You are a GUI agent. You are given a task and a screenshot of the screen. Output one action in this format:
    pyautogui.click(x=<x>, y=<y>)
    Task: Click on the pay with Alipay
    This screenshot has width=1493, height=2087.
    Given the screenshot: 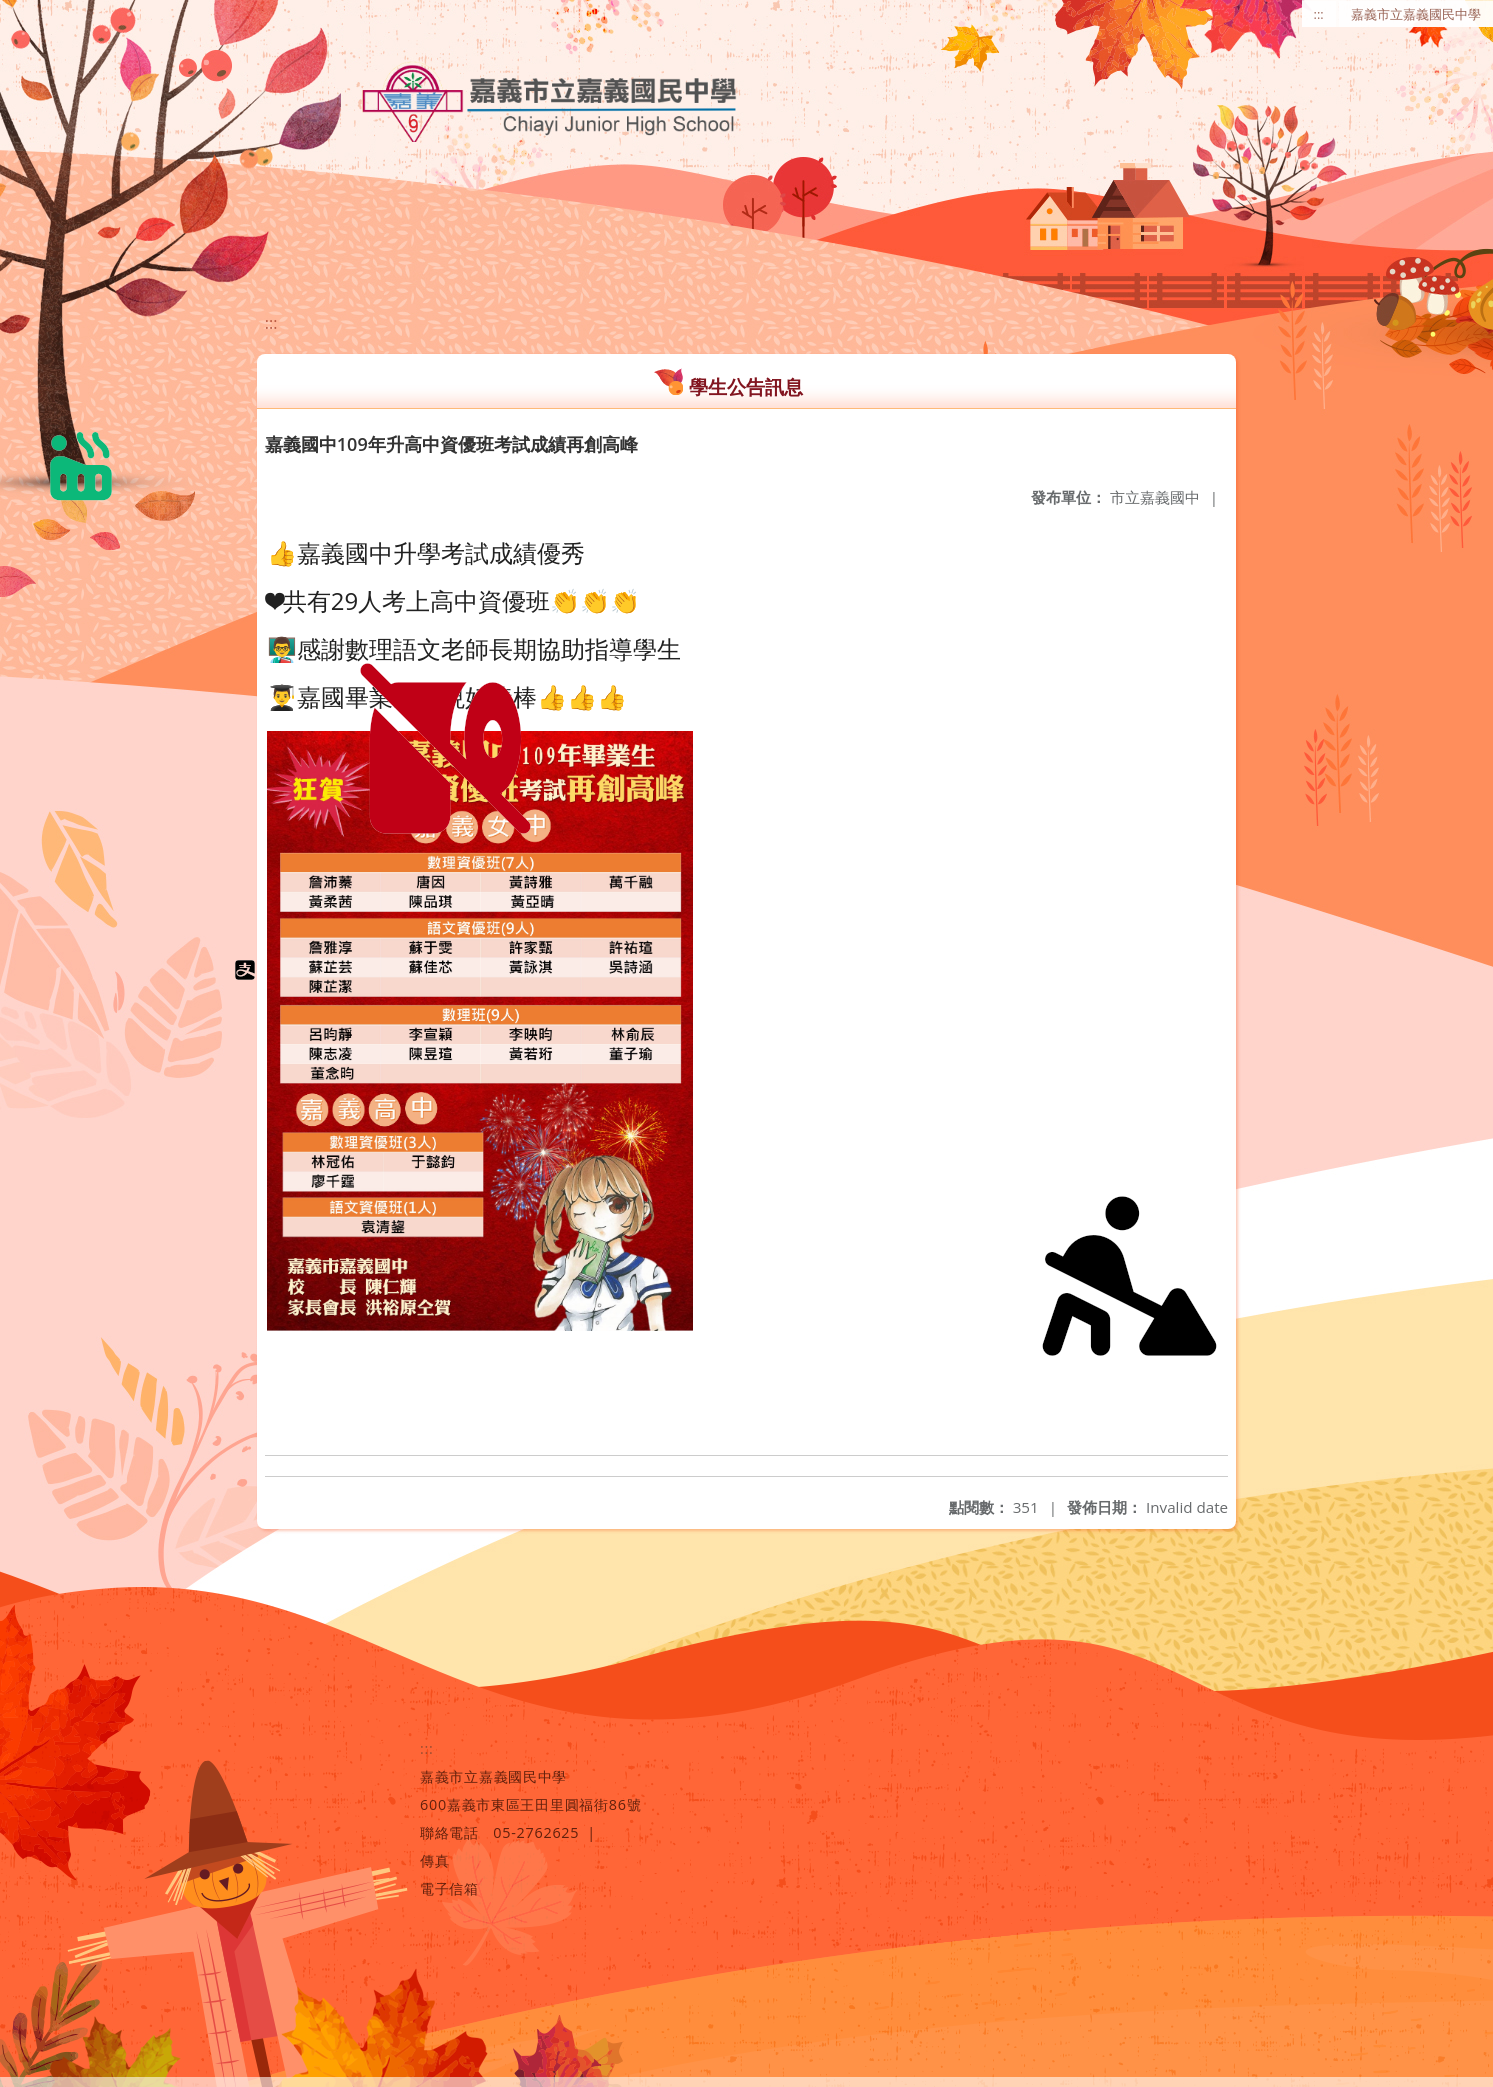 What is the action you would take?
    pyautogui.click(x=245, y=970)
    